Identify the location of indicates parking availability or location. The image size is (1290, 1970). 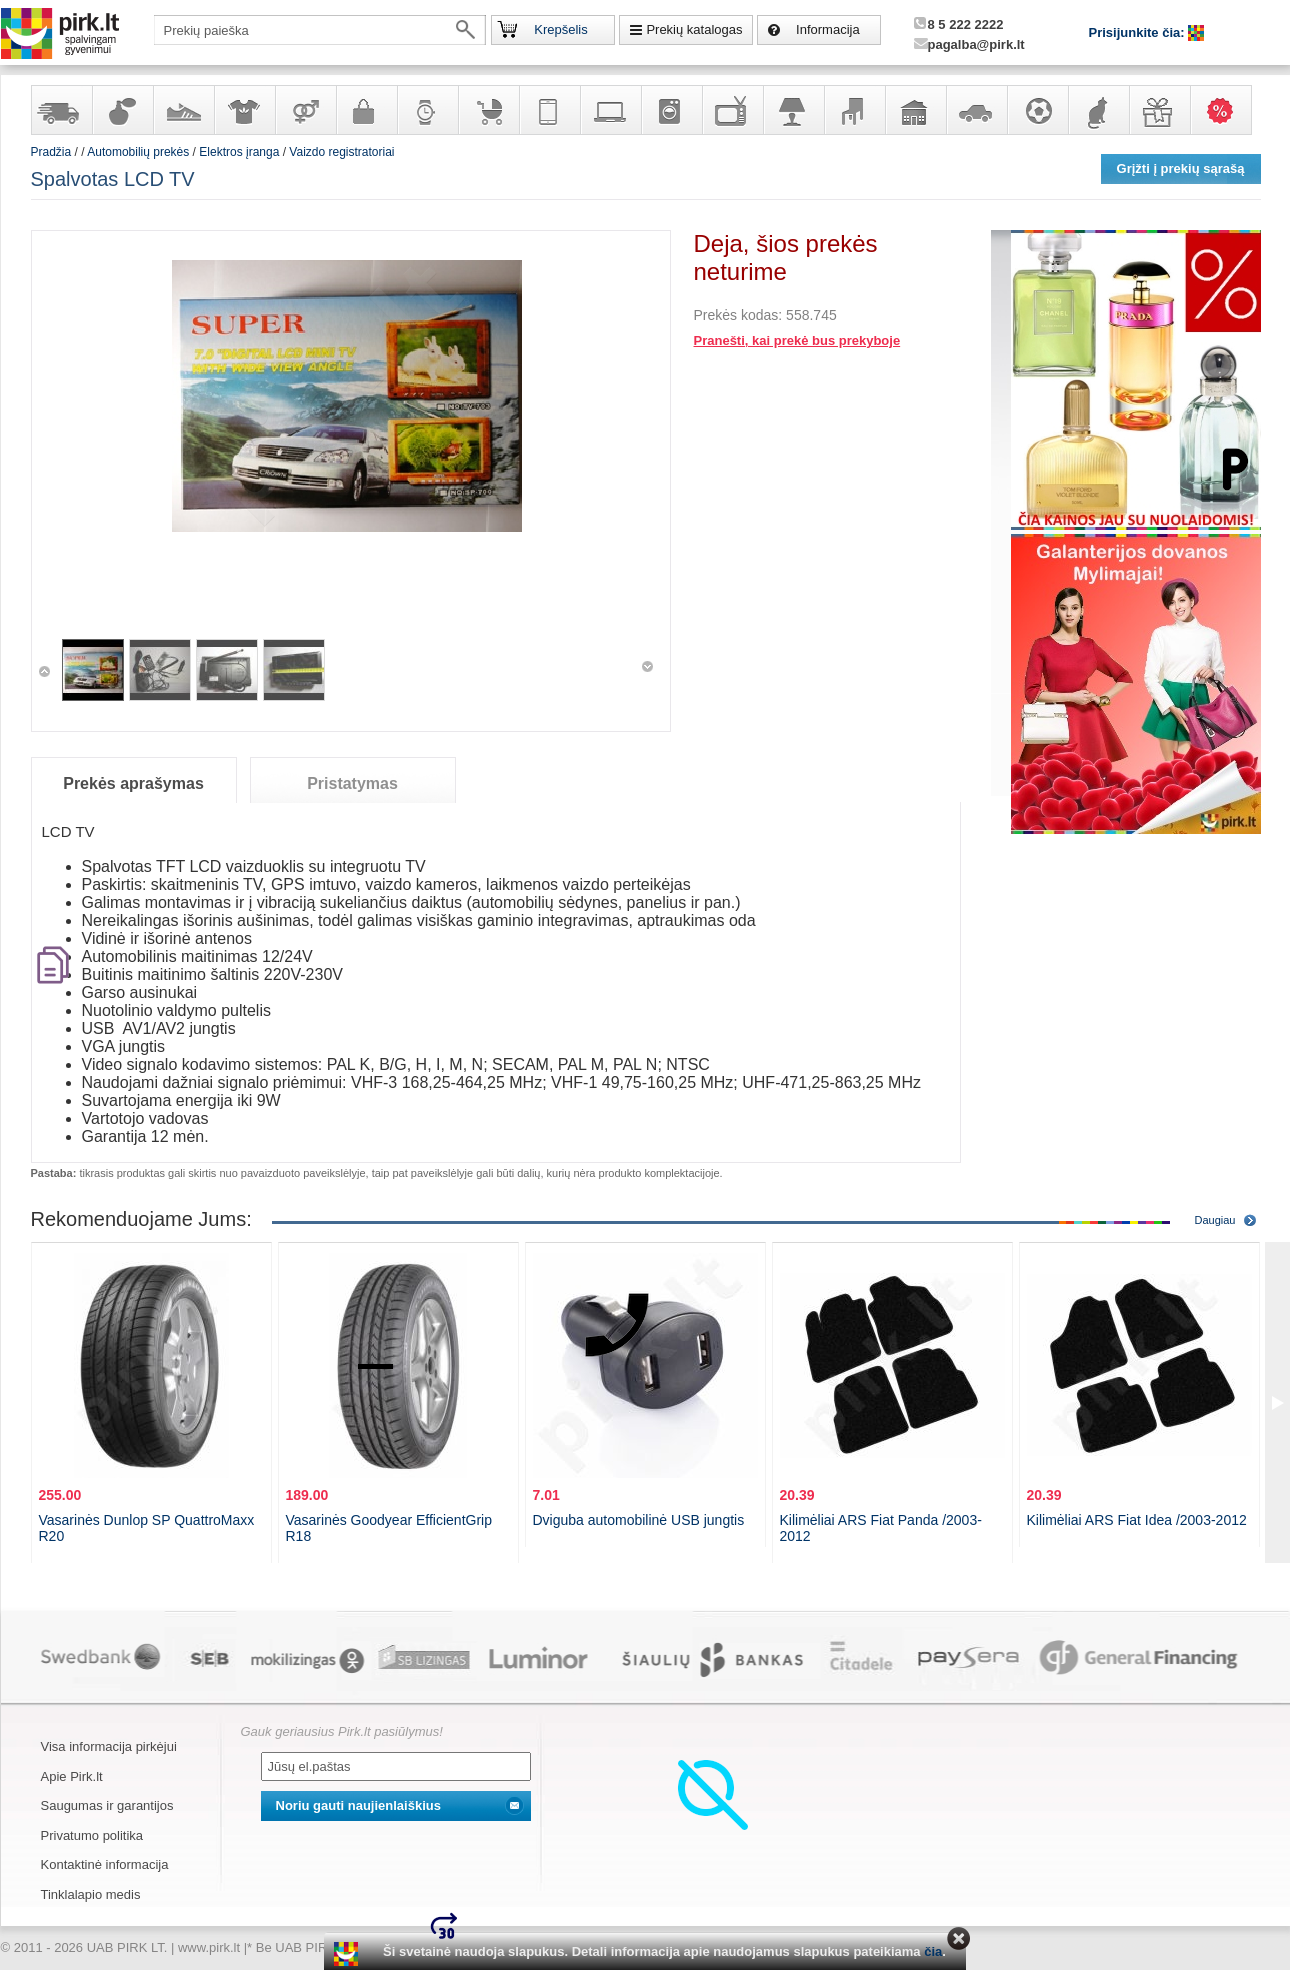
(1235, 469).